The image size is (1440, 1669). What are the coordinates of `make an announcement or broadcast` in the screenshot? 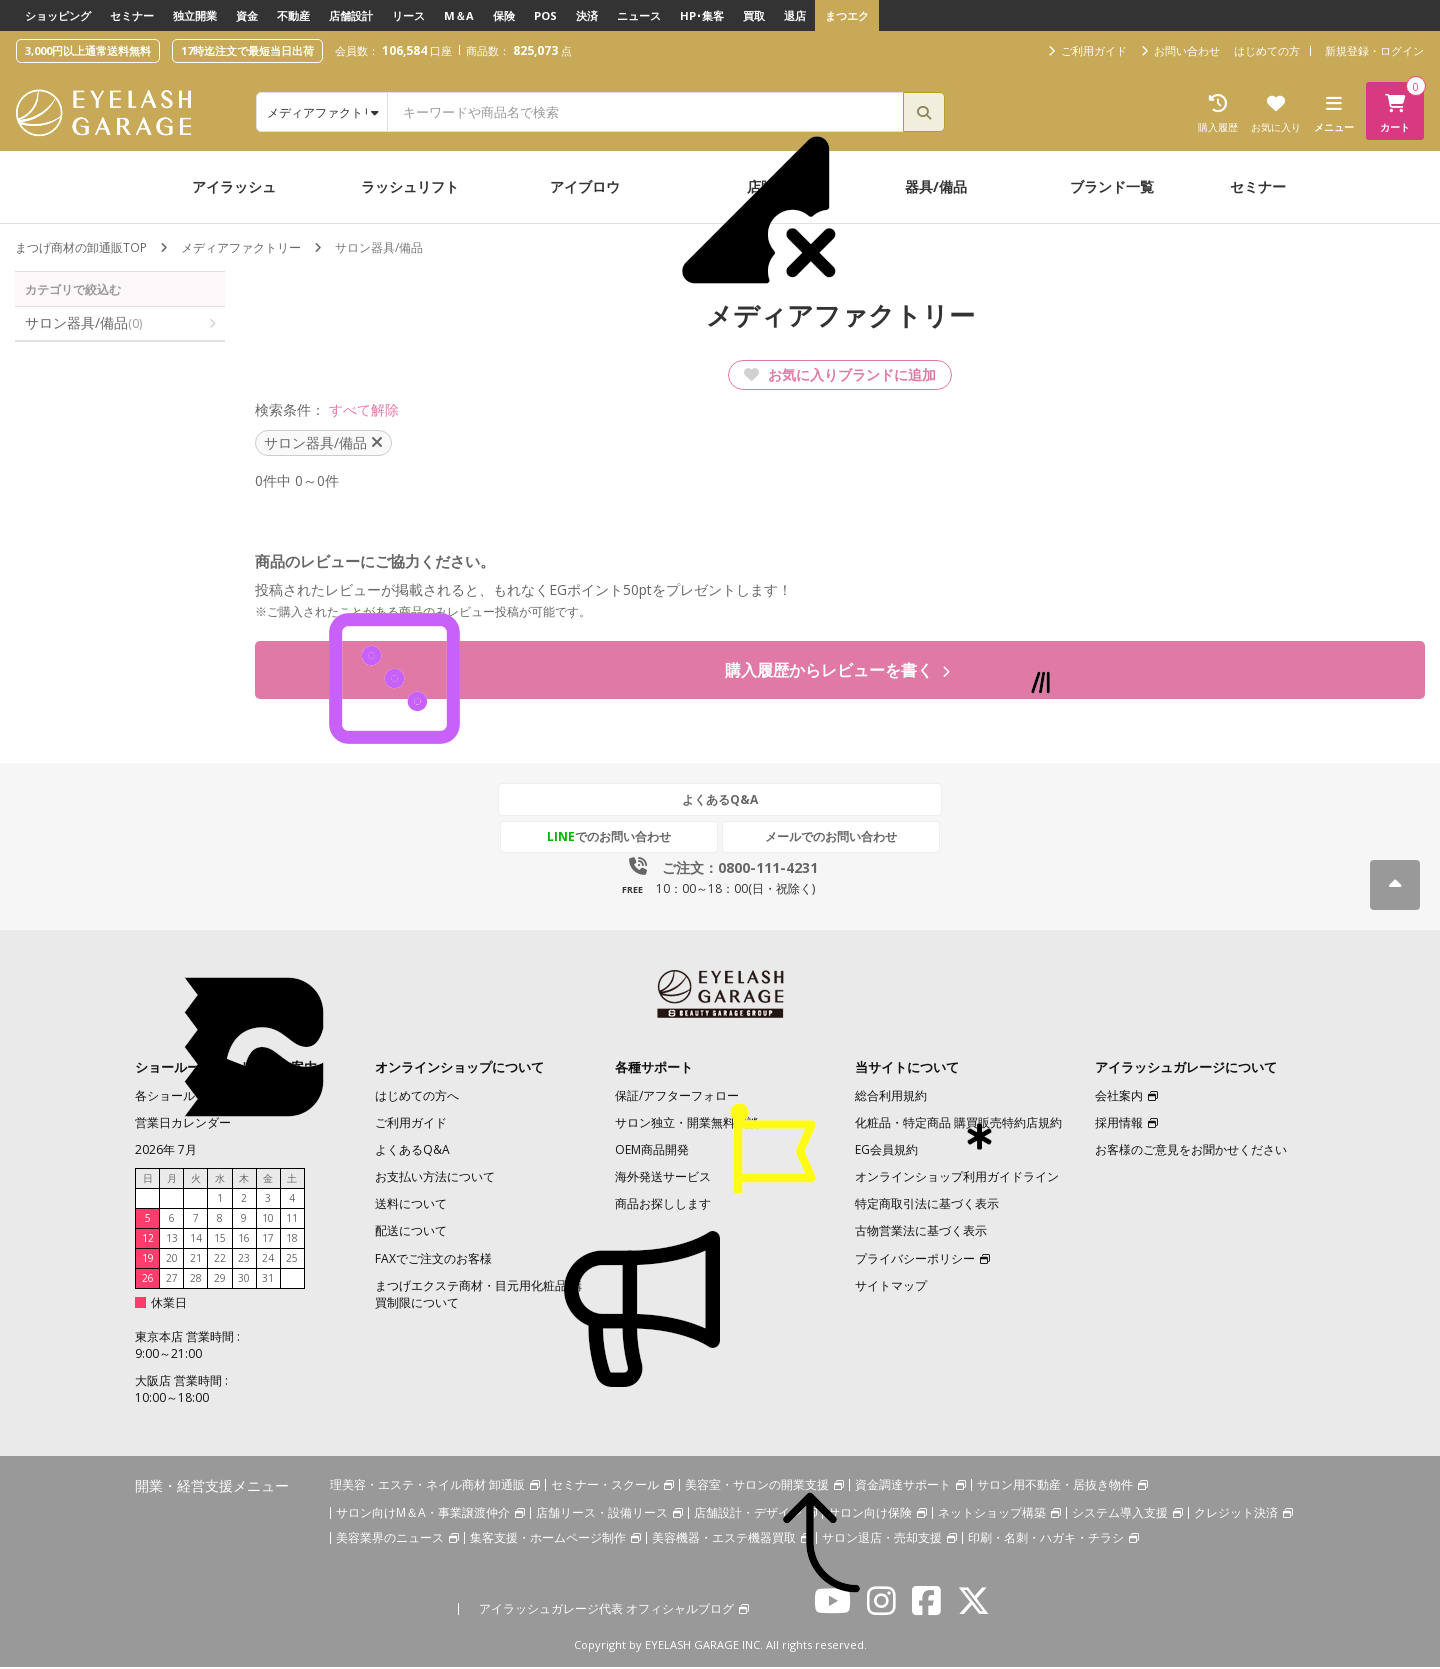 It's located at (642, 1309).